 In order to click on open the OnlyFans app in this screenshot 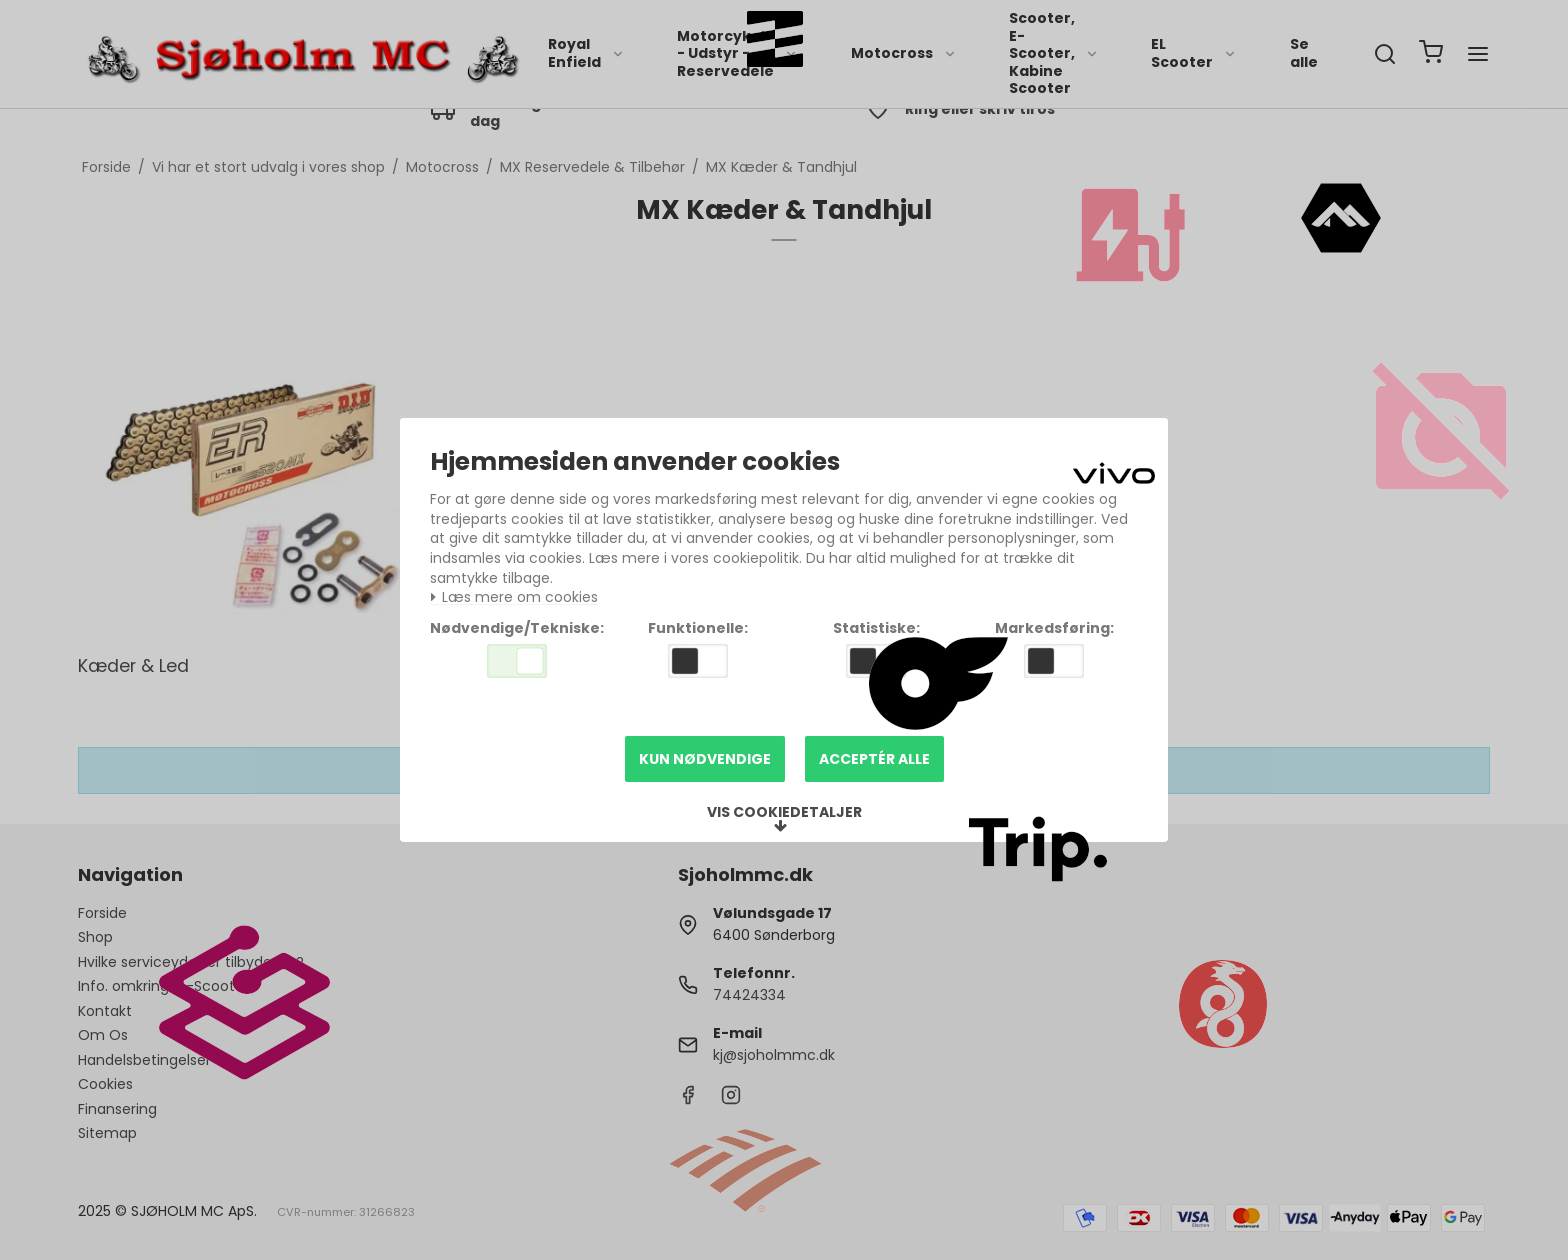, I will do `click(938, 683)`.